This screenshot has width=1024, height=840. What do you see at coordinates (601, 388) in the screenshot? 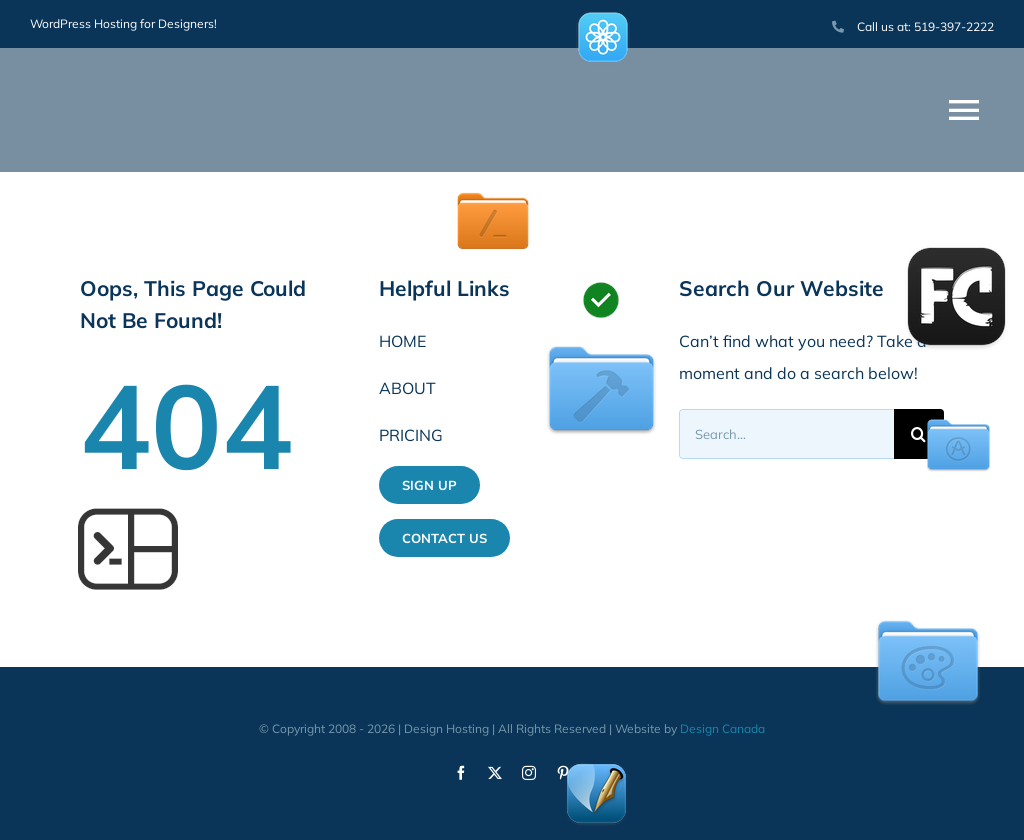
I see `open the utilities folder` at bounding box center [601, 388].